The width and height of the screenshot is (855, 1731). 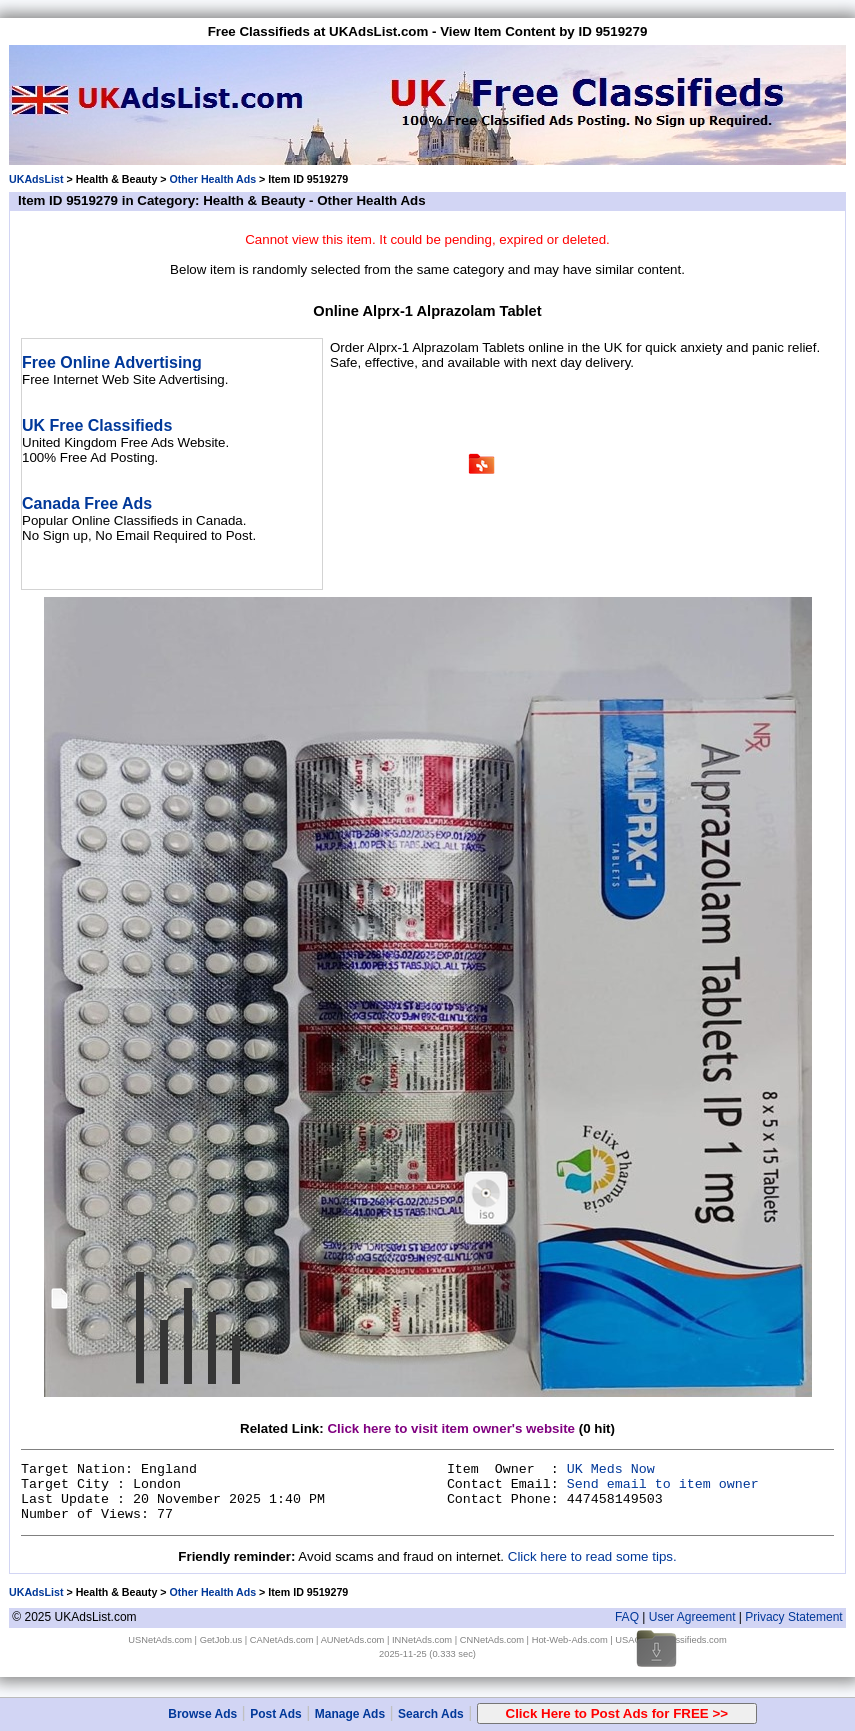 What do you see at coordinates (59, 1298) in the screenshot?
I see `an empty or blank document` at bounding box center [59, 1298].